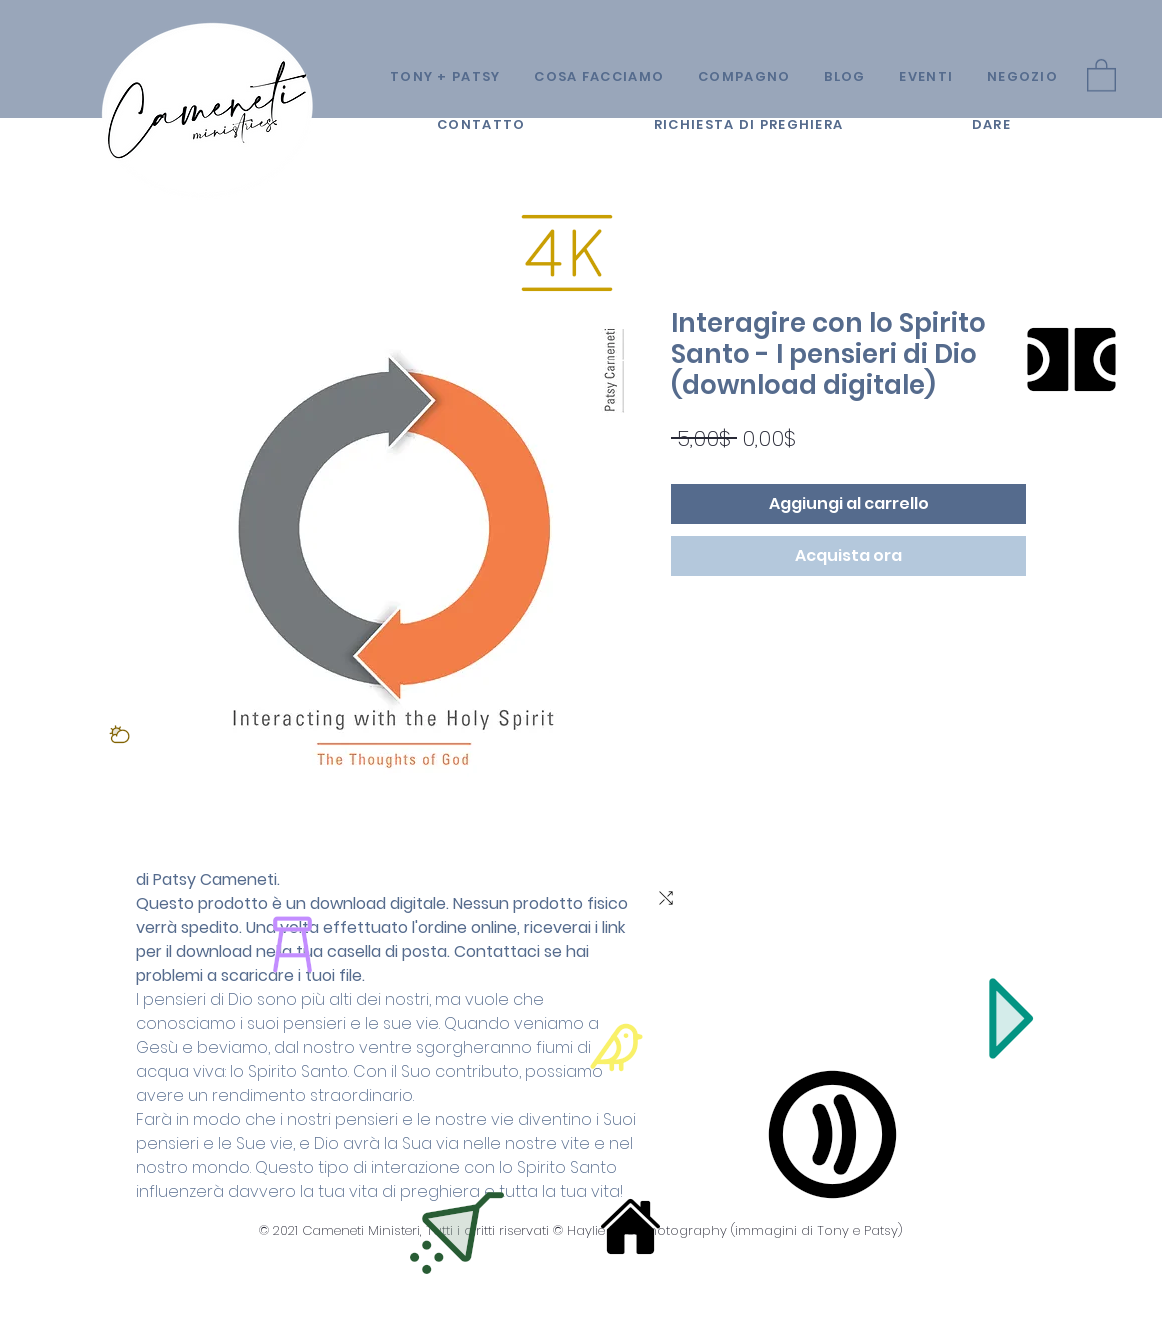 The width and height of the screenshot is (1162, 1329). I want to click on view basketball court information, so click(1071, 359).